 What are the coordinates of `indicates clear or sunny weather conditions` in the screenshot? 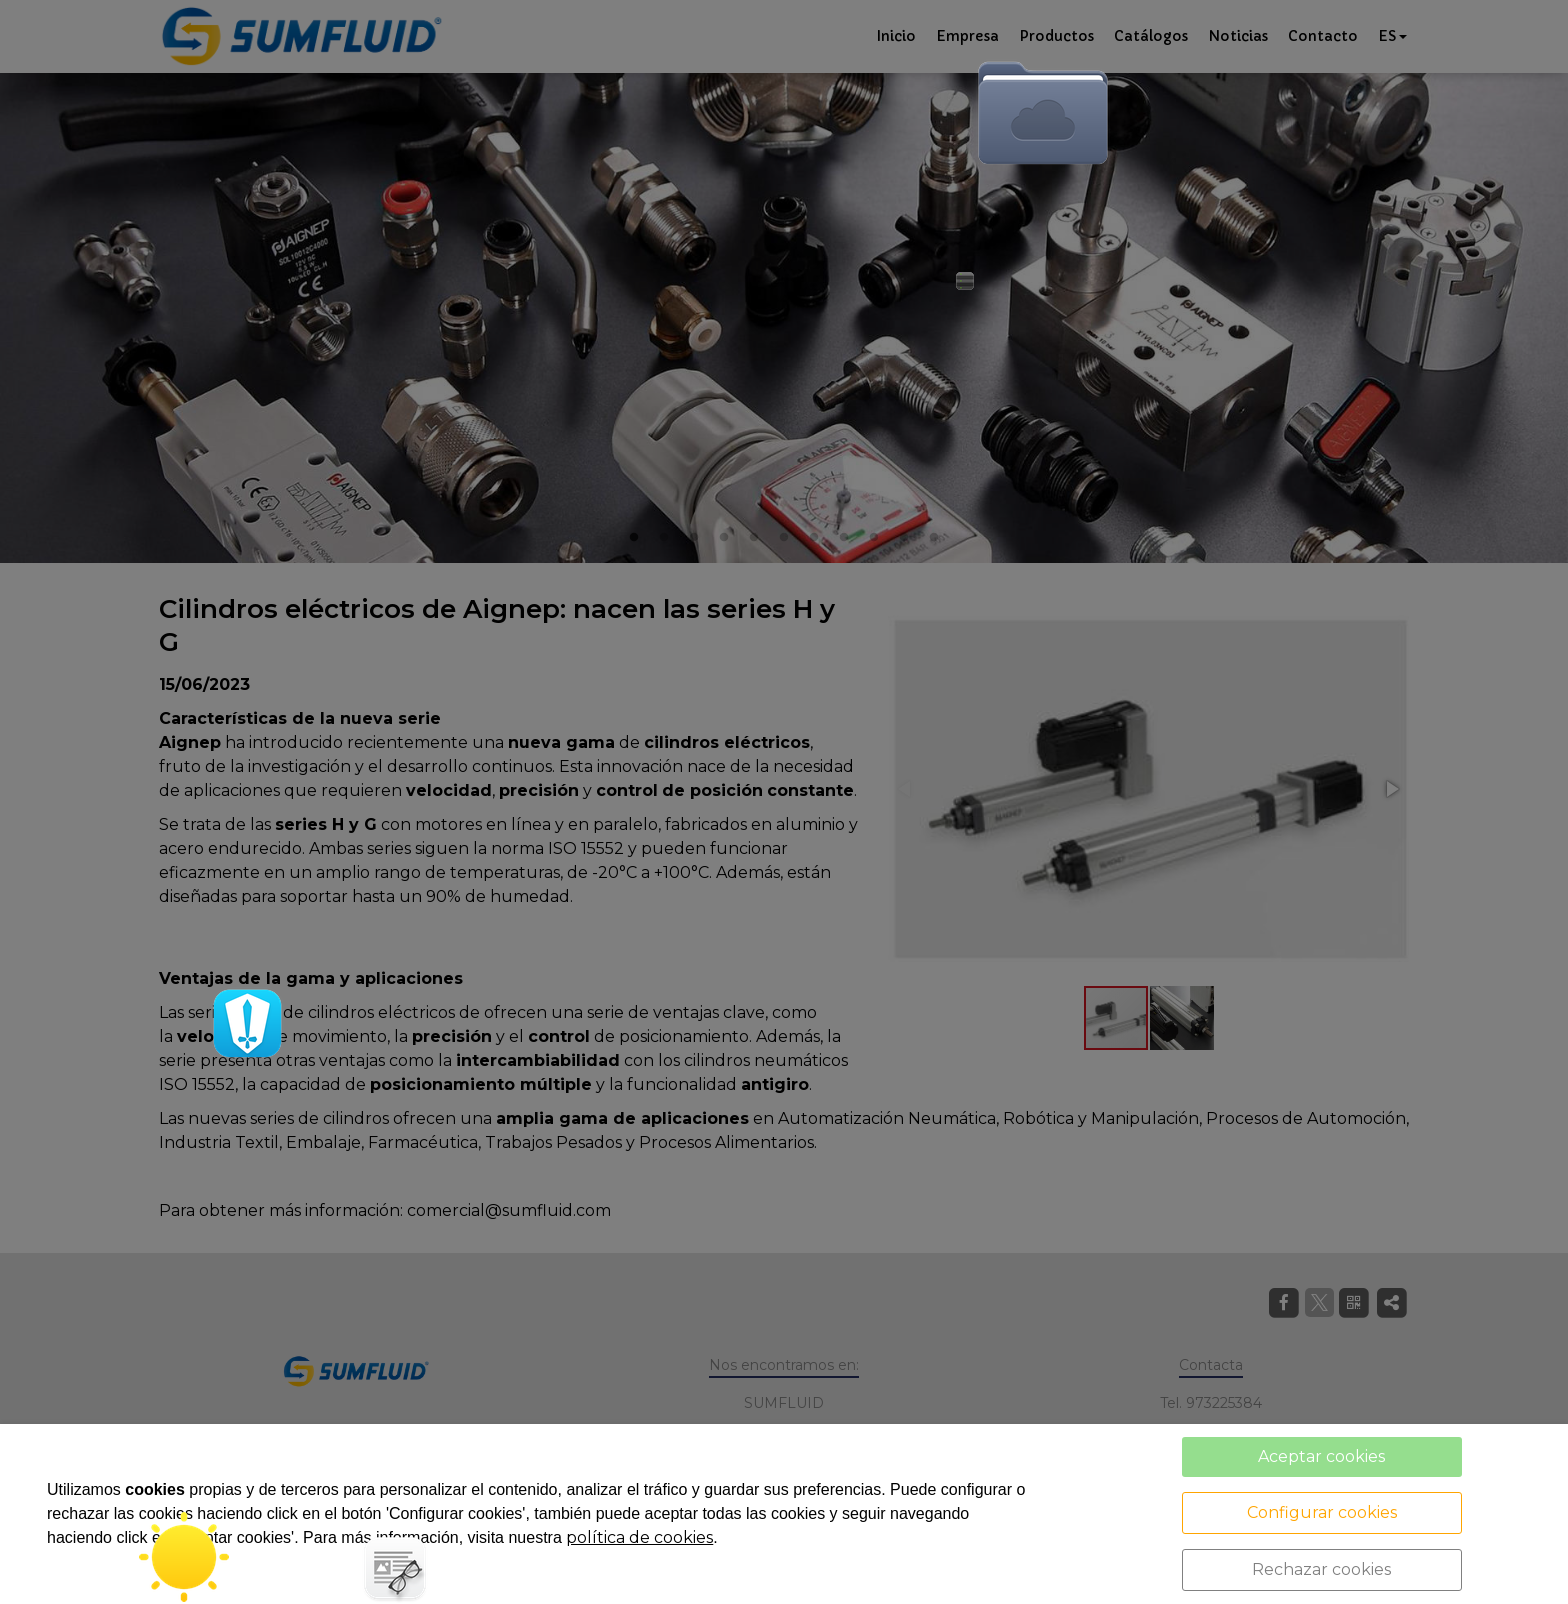 It's located at (184, 1557).